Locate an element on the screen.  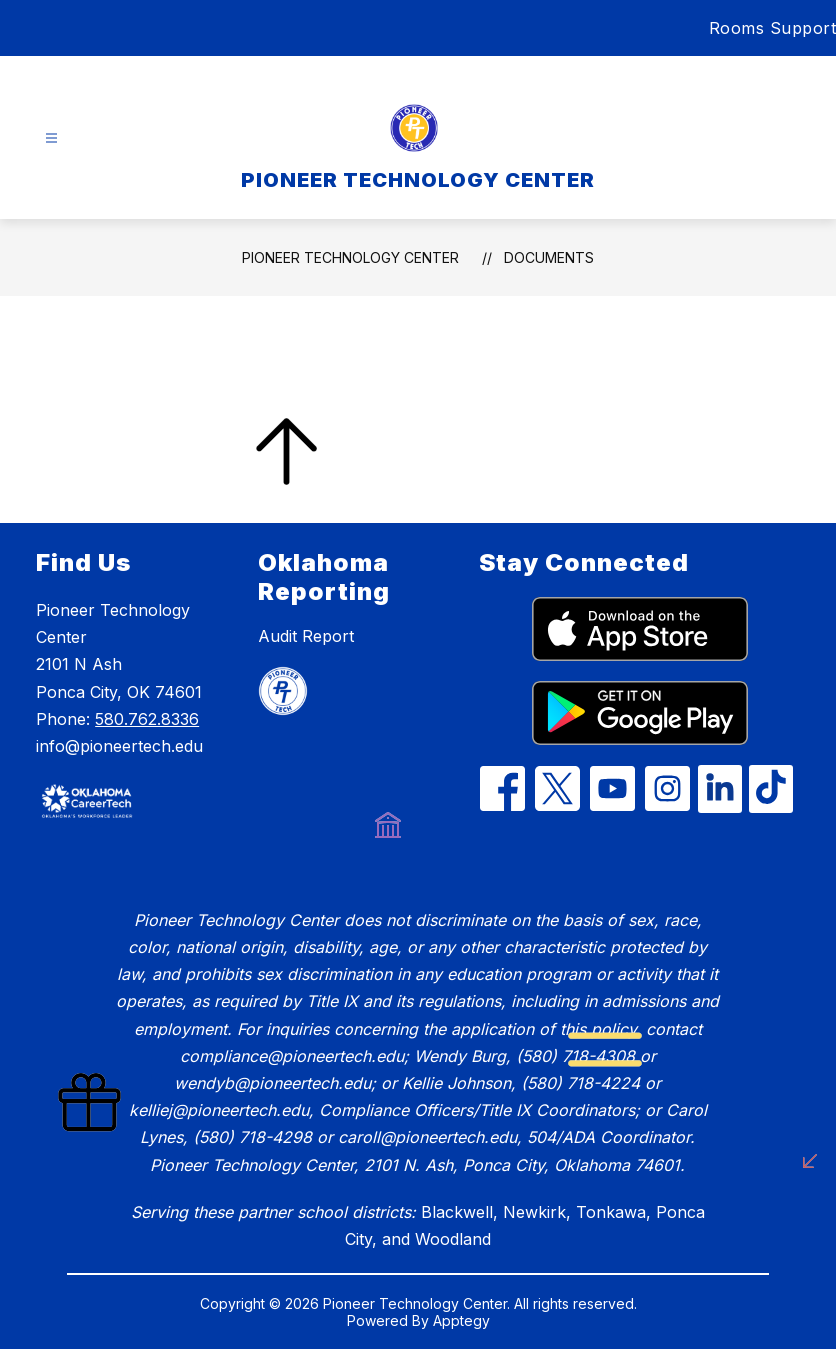
navigate to the bottom-left or previous item is located at coordinates (810, 1161).